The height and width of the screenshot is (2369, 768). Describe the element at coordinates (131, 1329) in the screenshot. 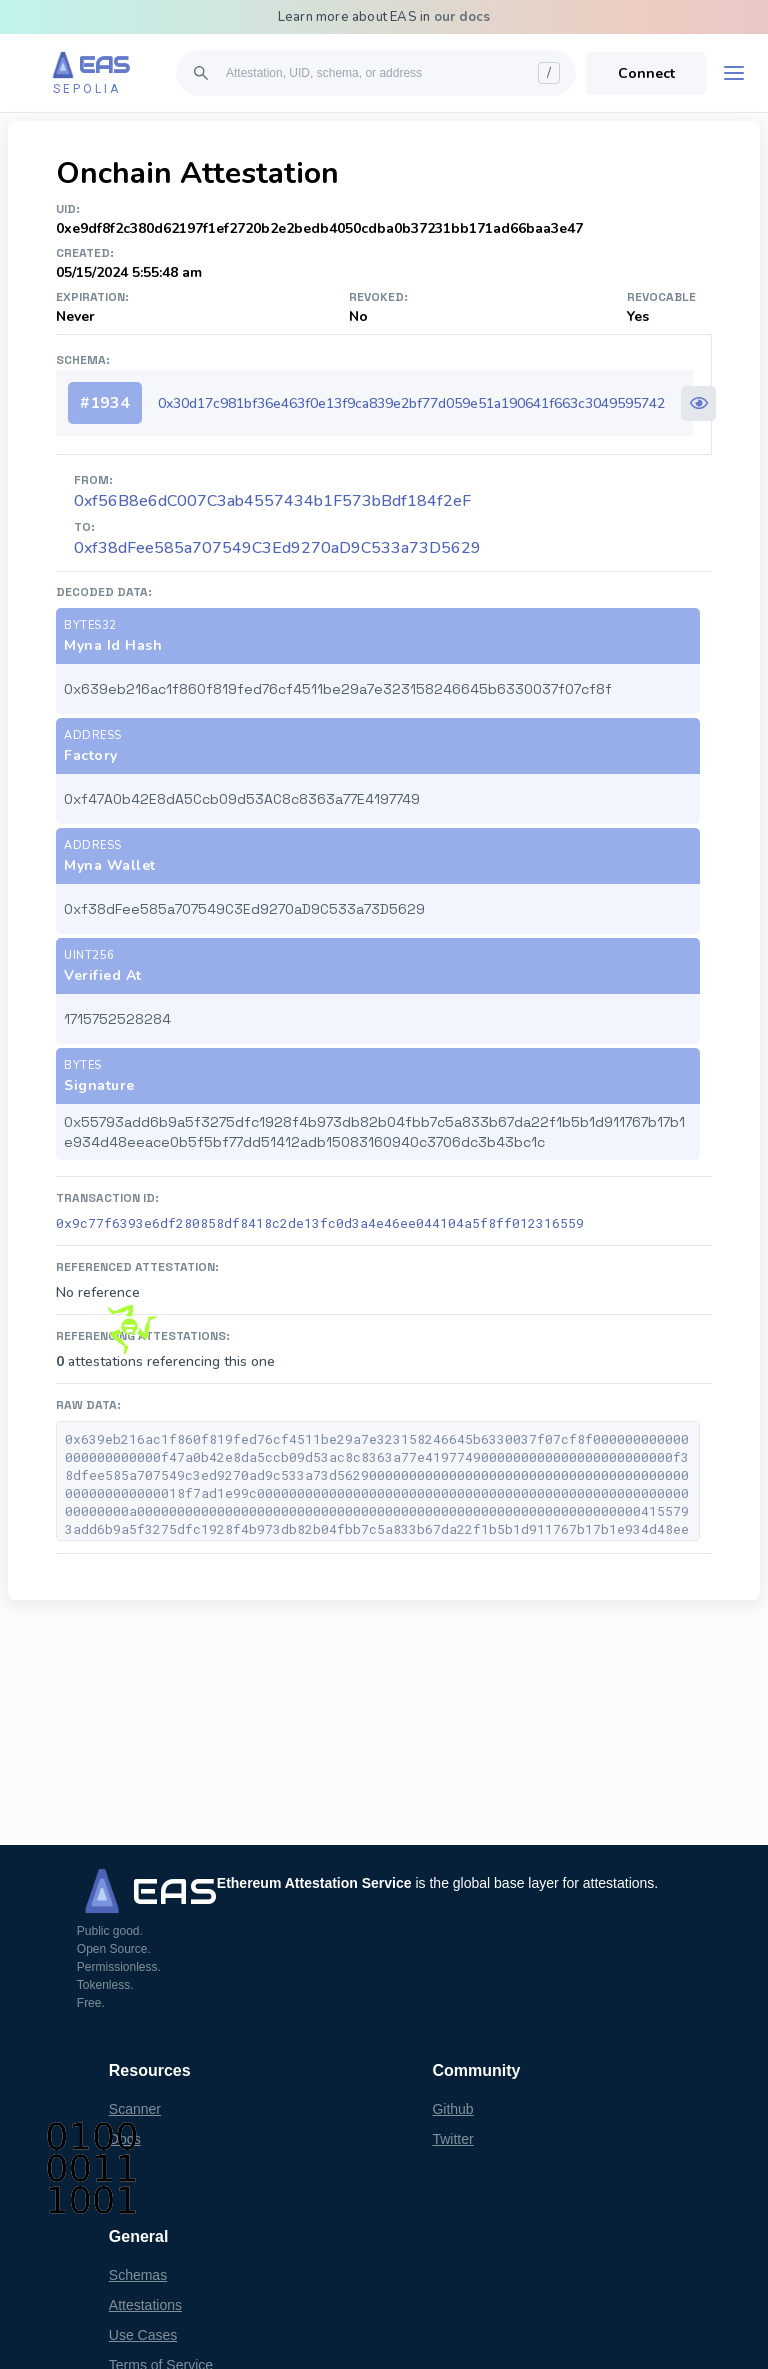

I see `sicilian cultural or regional symbol` at that location.